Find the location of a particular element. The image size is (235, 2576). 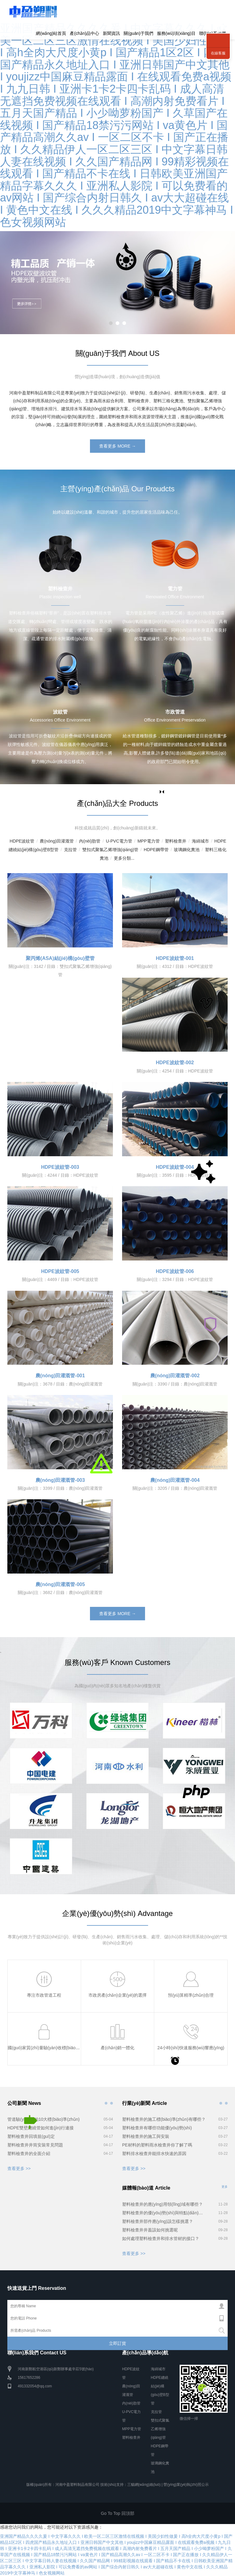

indicates PHP programming language is located at coordinates (196, 1792).